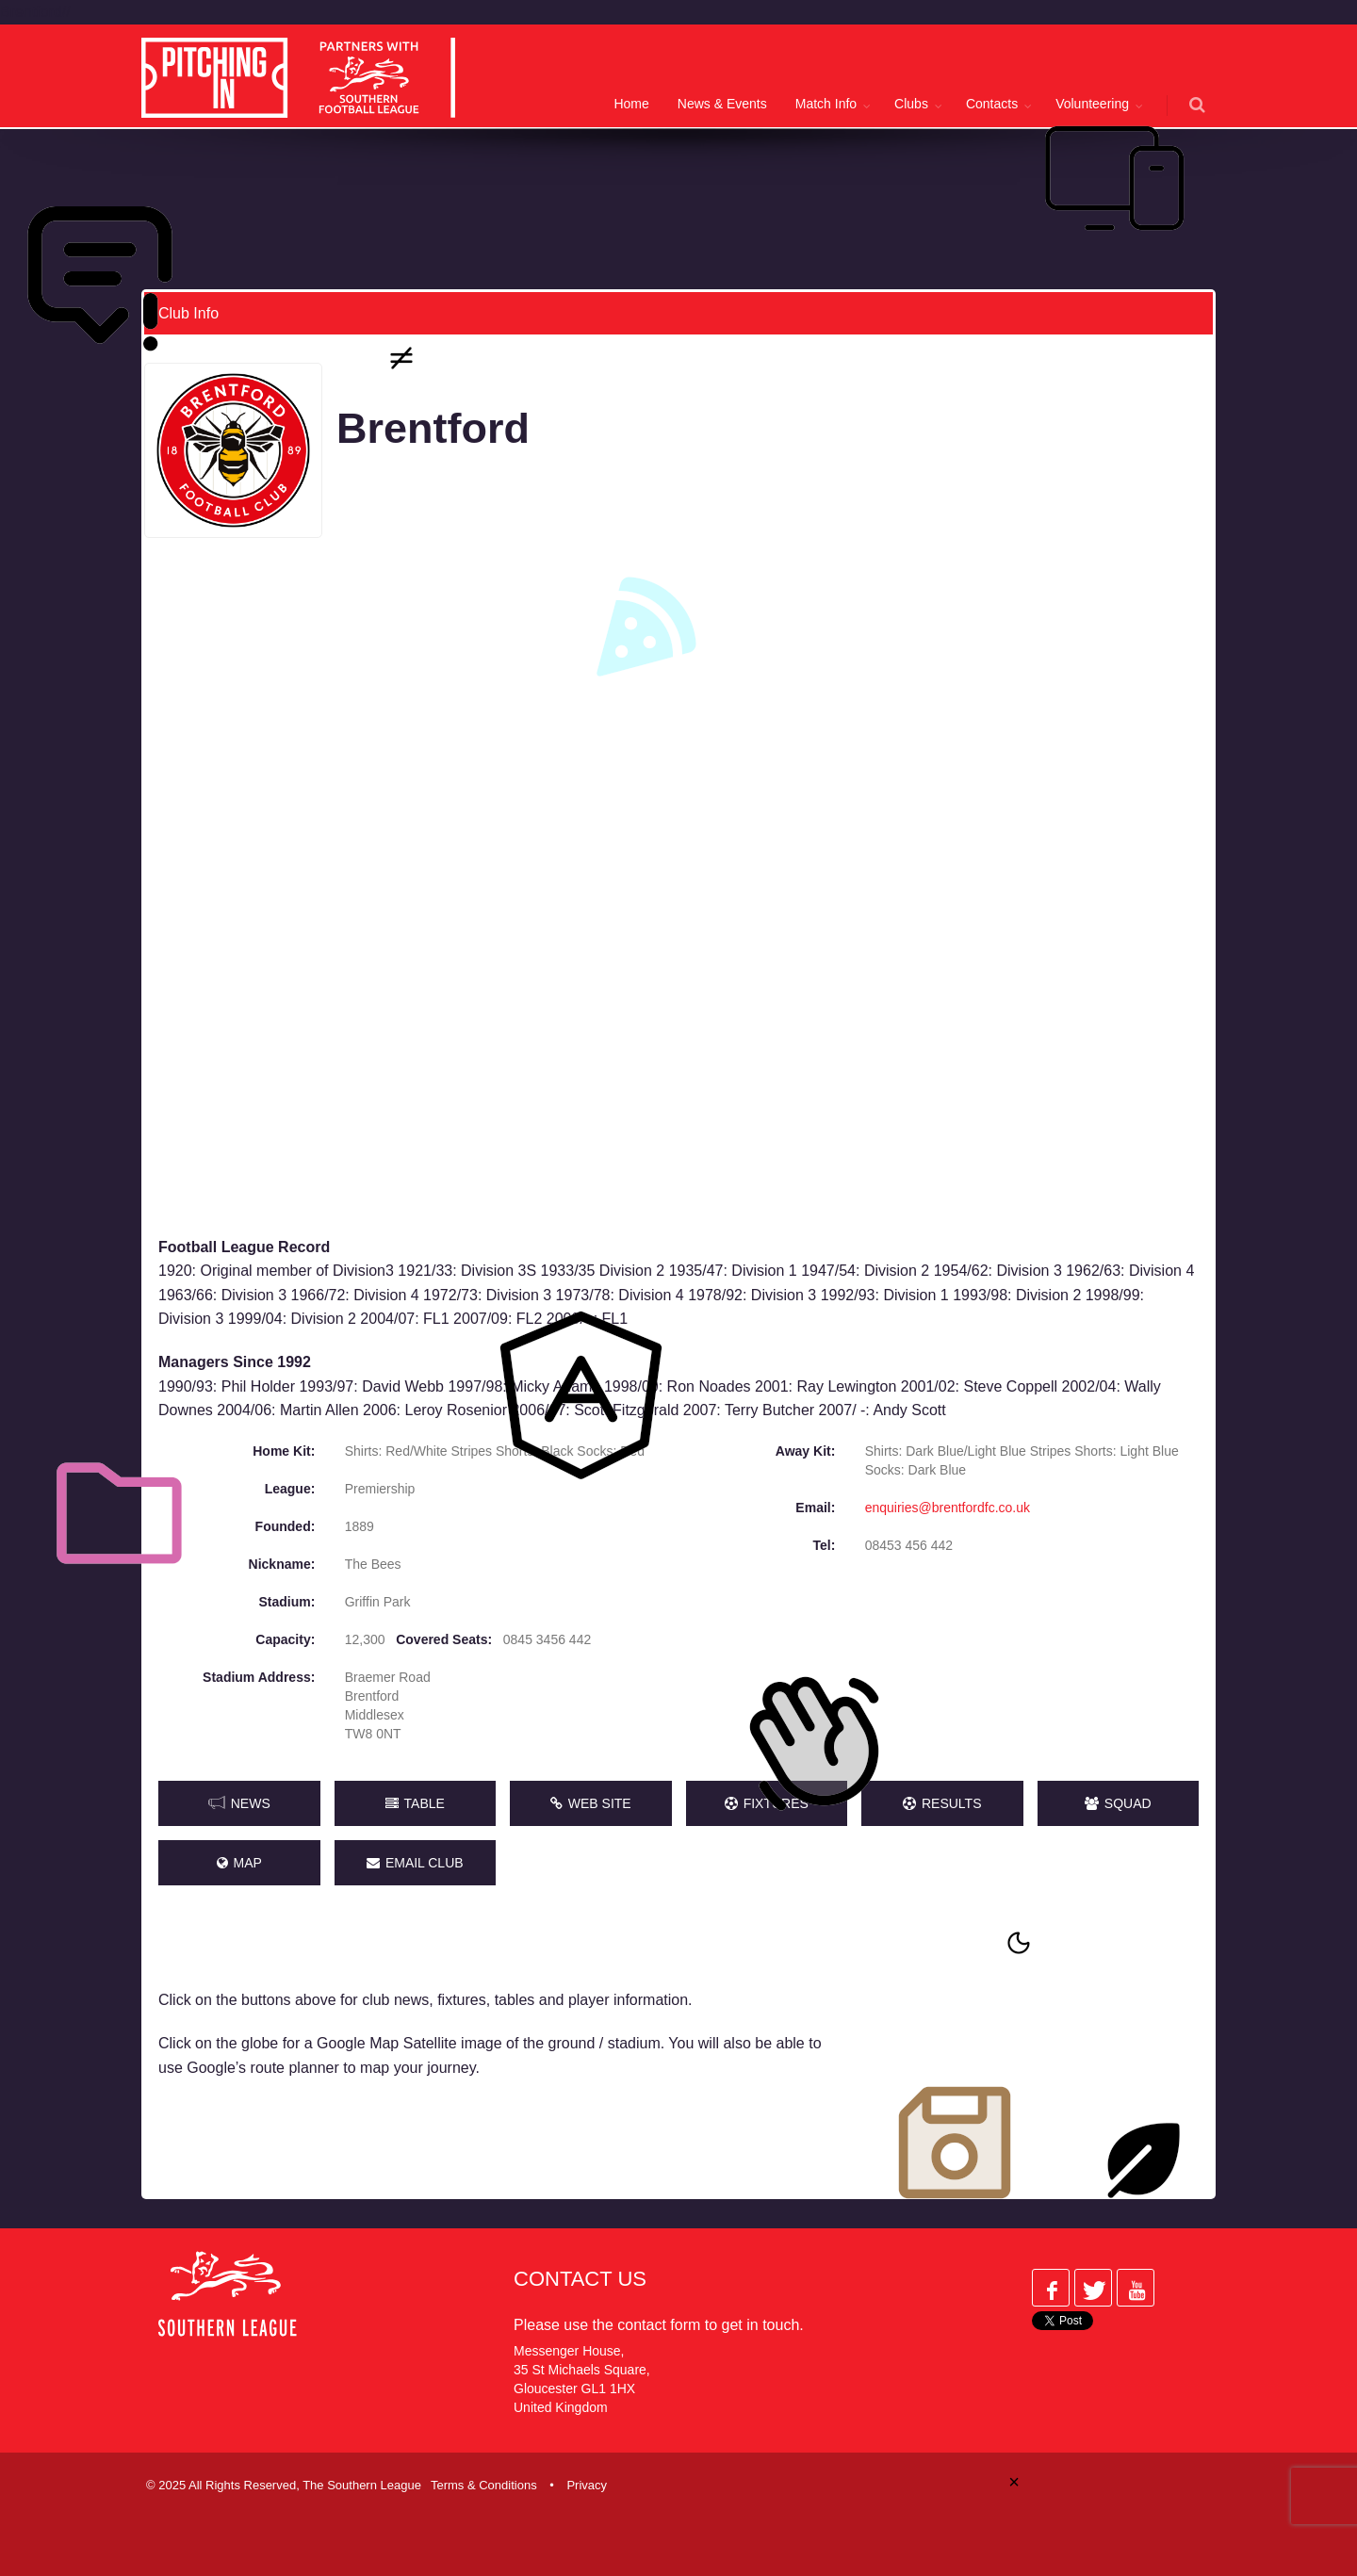 The height and width of the screenshot is (2576, 1357). I want to click on indicates values are not equal or mismatched, so click(401, 358).